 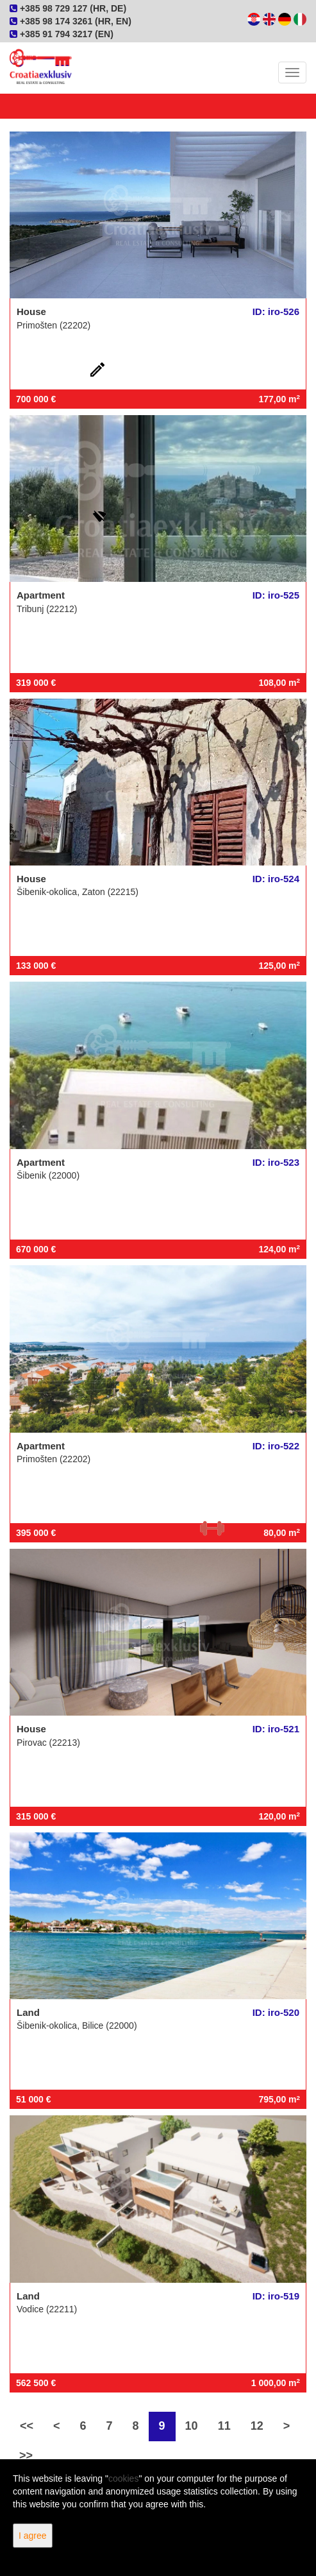 What do you see at coordinates (212, 1528) in the screenshot?
I see `access workout or fitness features` at bounding box center [212, 1528].